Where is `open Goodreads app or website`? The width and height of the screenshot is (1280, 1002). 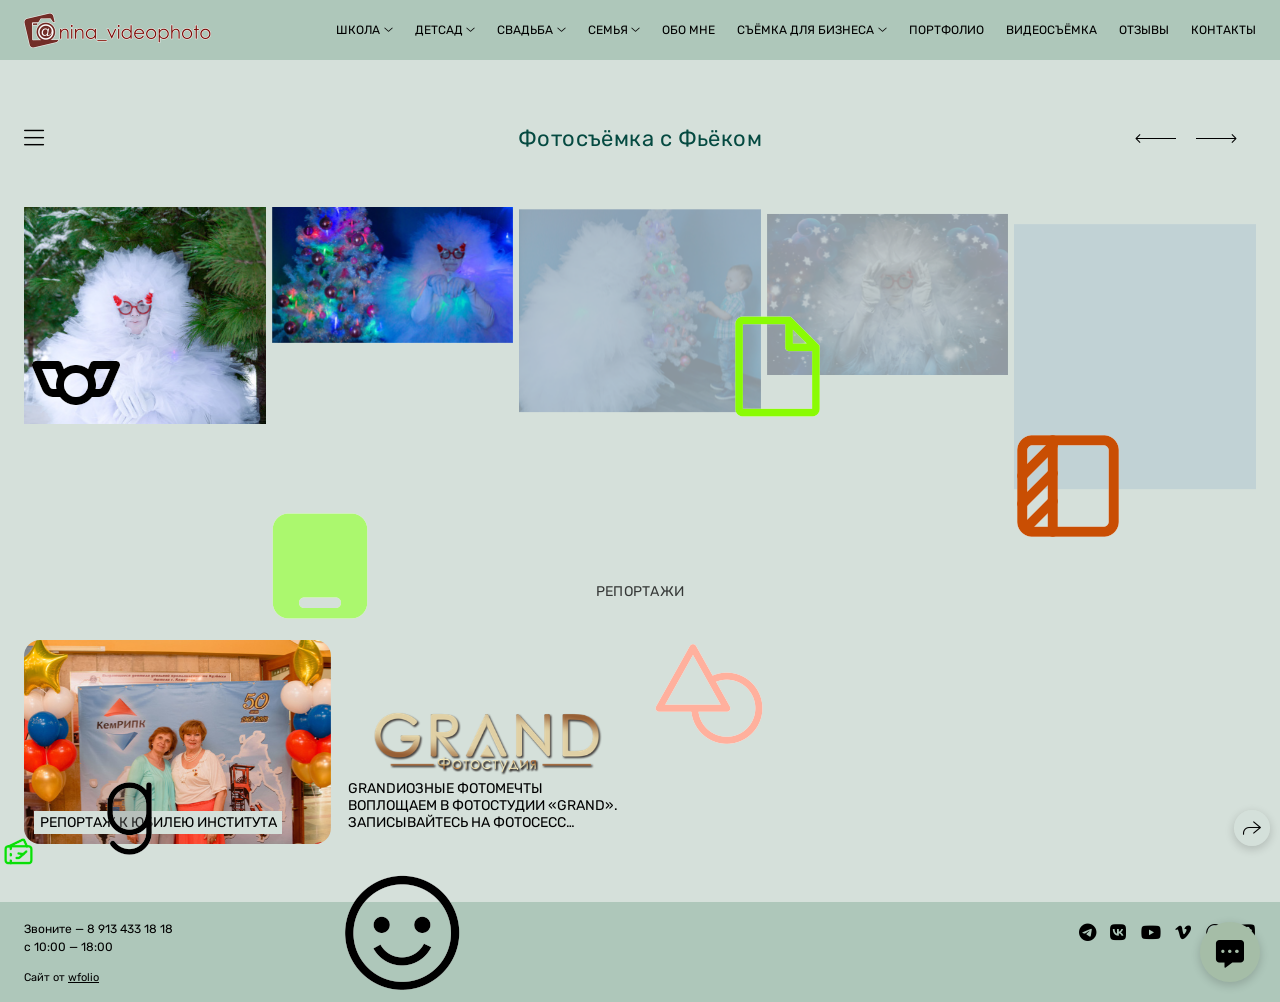
open Goodreads app or website is located at coordinates (129, 818).